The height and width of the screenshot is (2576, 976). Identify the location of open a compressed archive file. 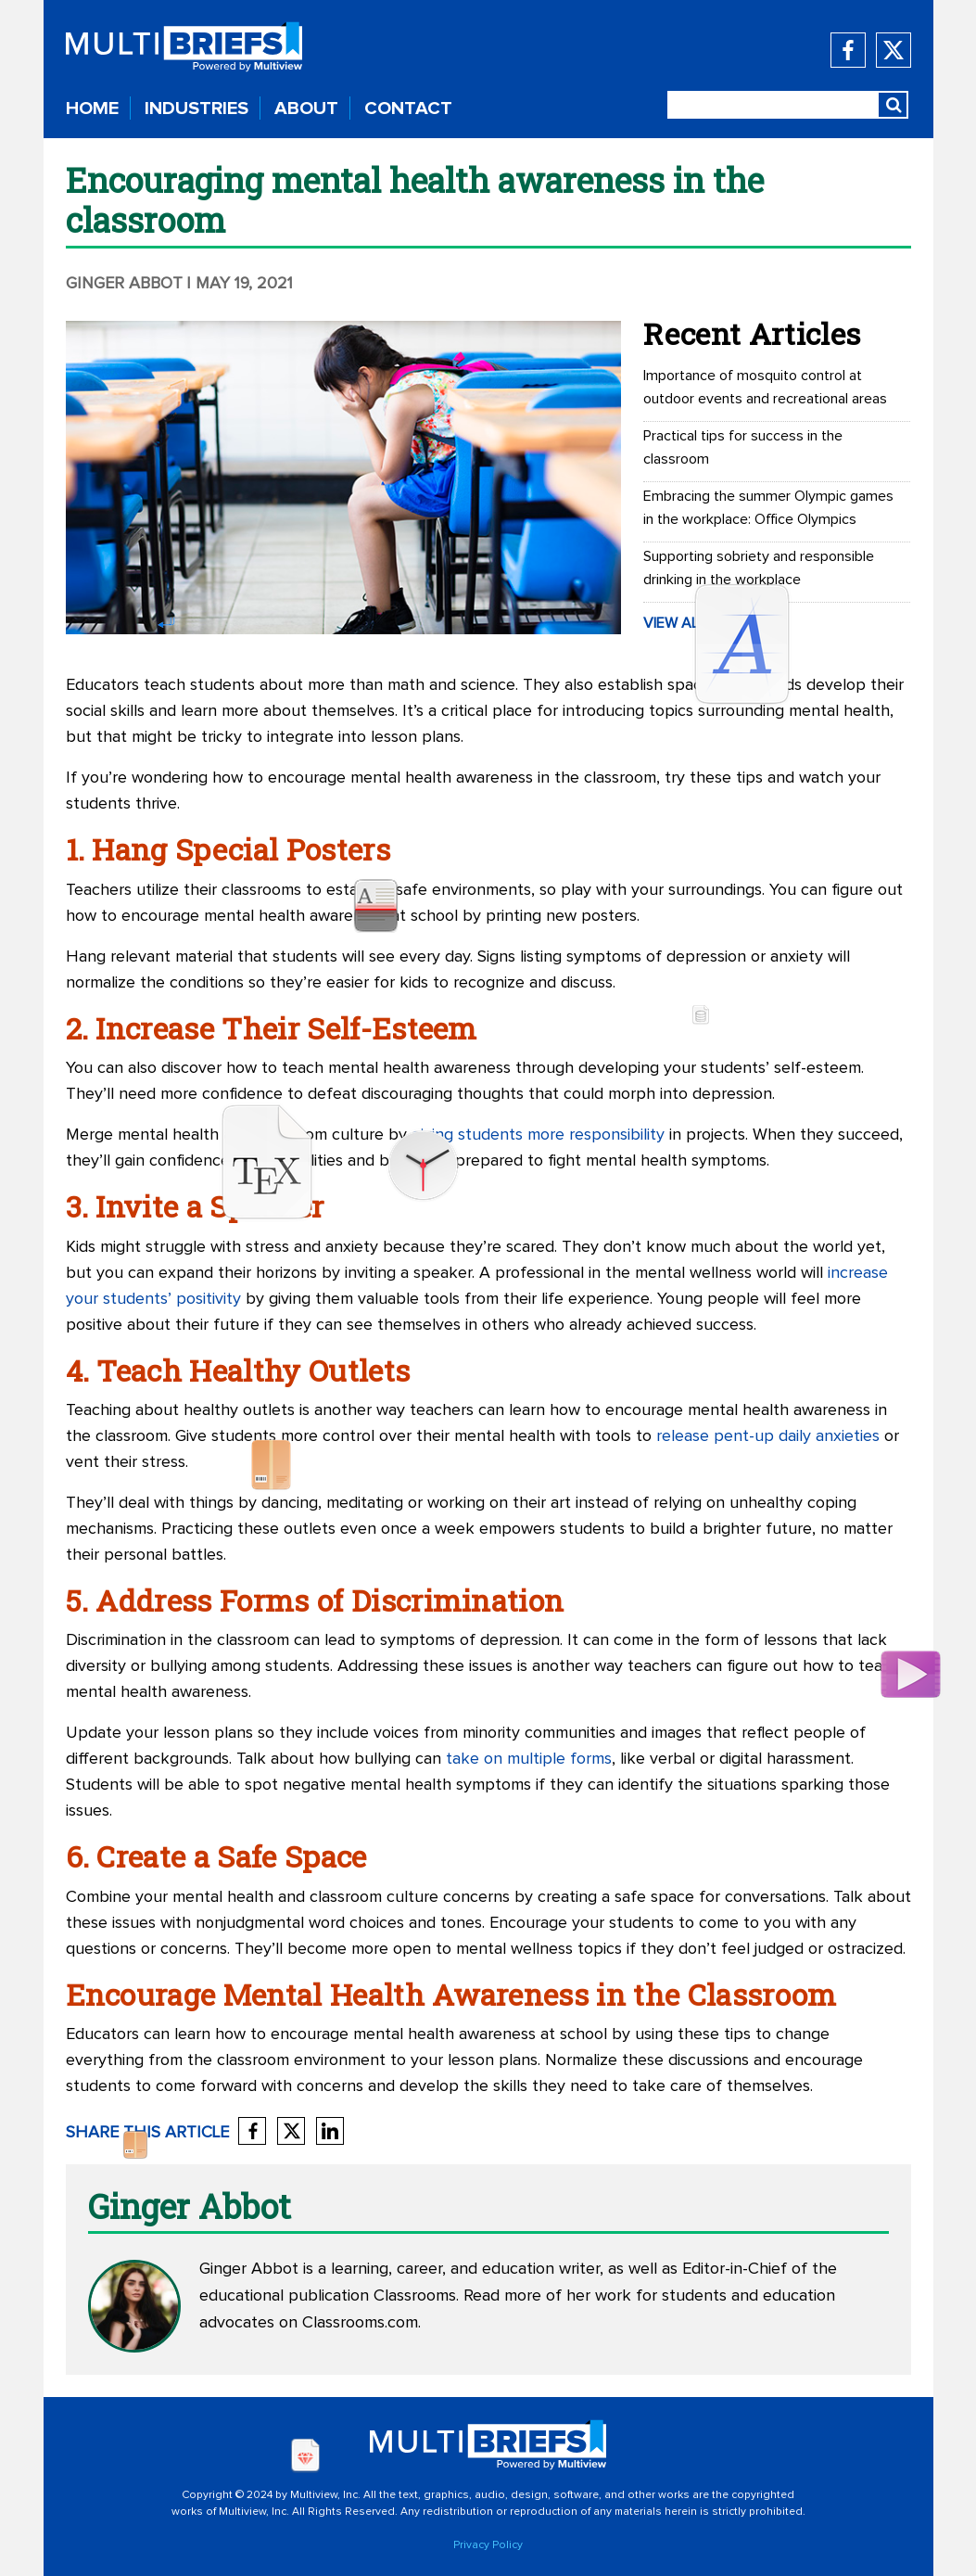
(271, 1464).